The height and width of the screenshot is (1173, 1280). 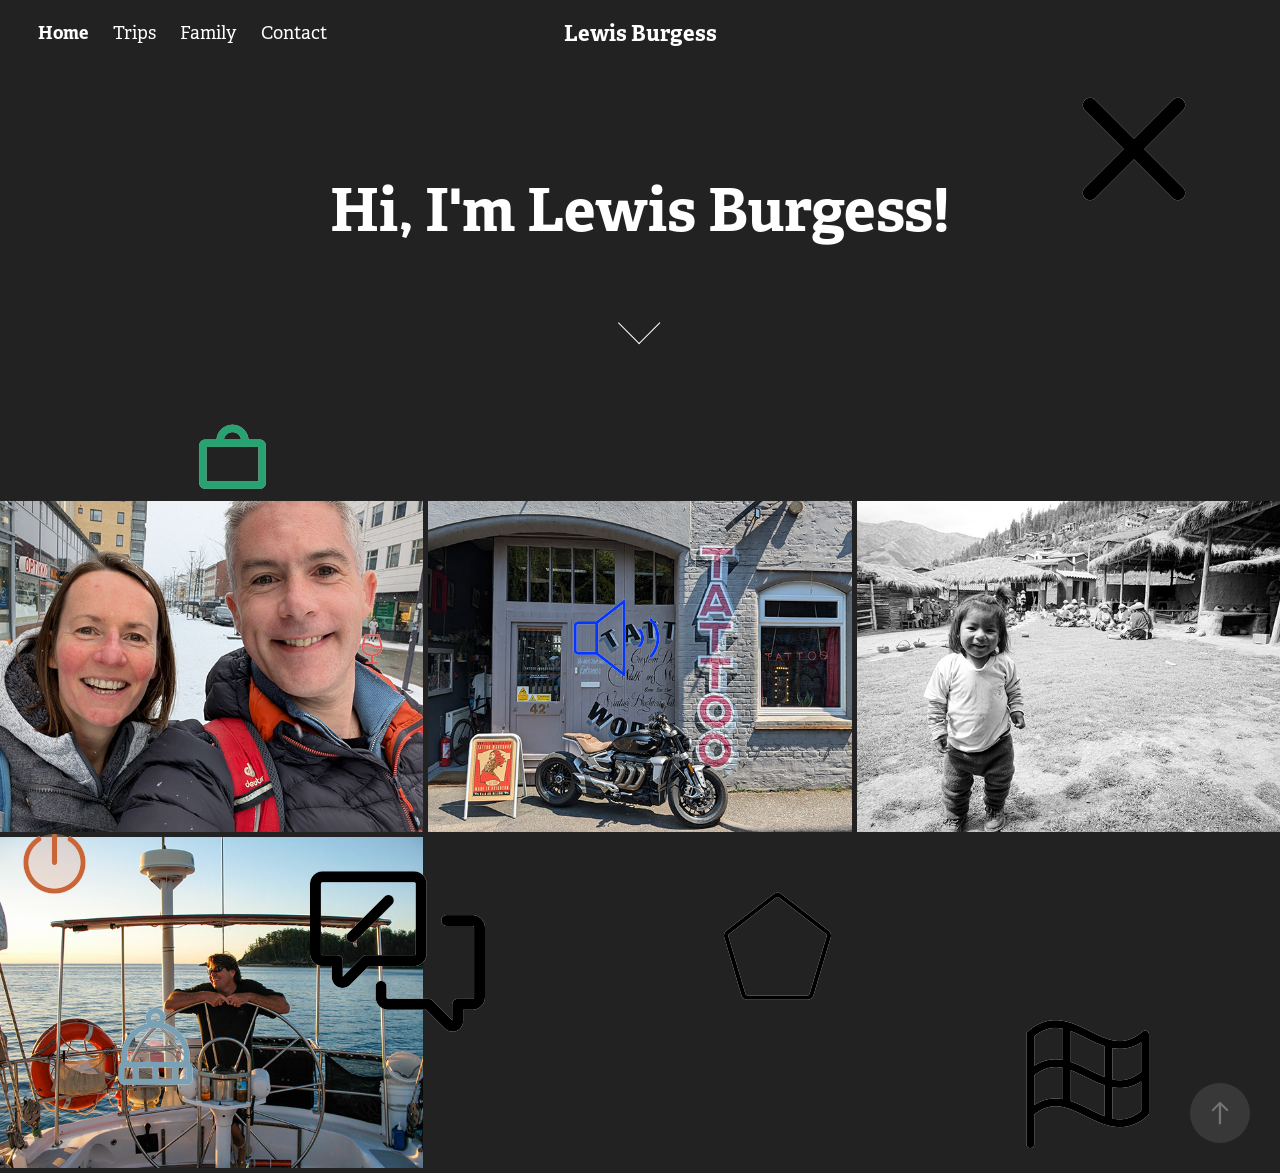 I want to click on browse wine selection or menu, so click(x=372, y=648).